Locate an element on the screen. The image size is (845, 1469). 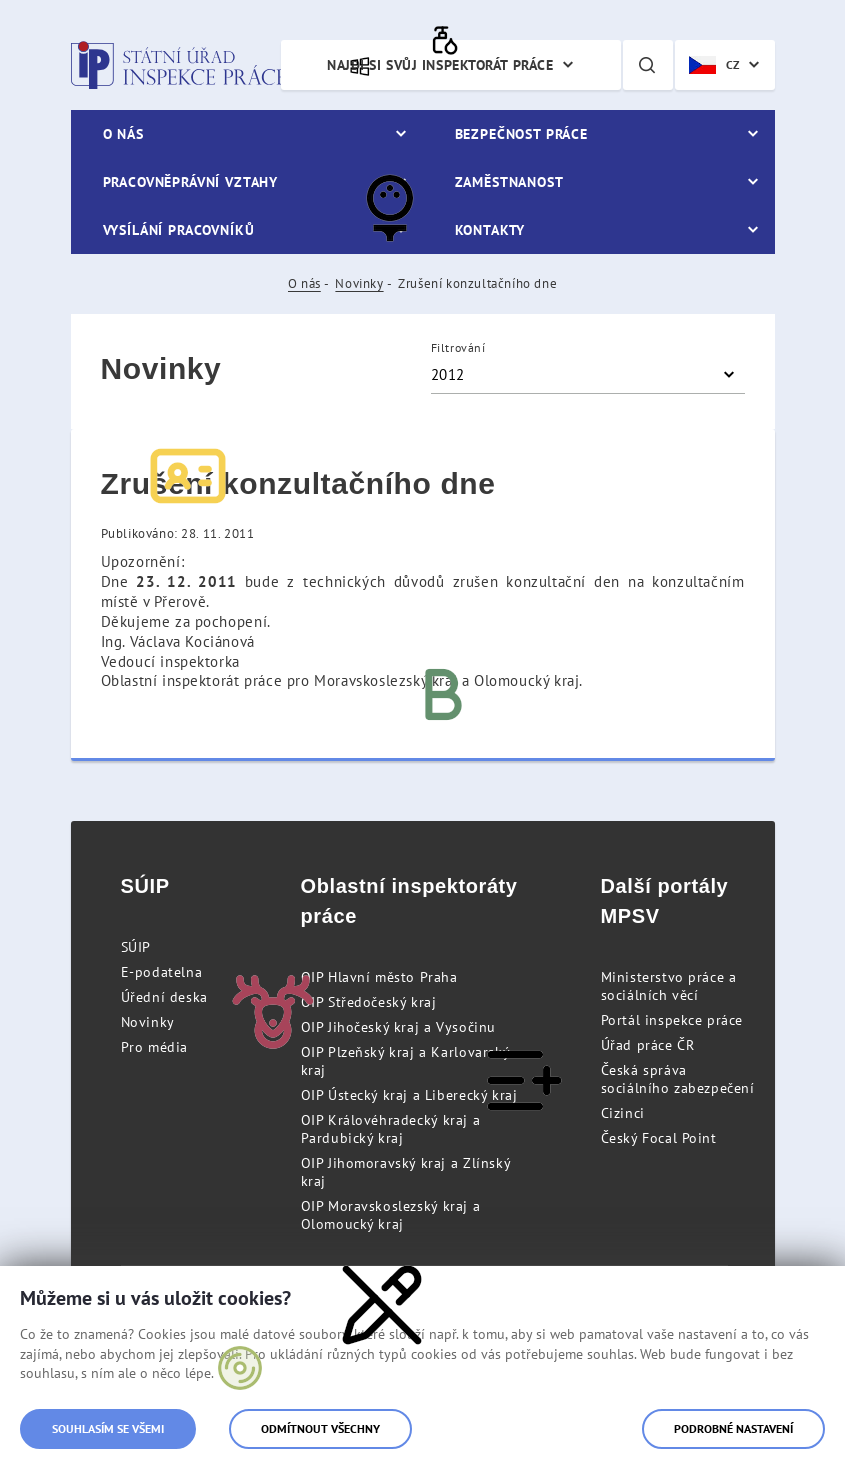
editing is disabled is located at coordinates (382, 1305).